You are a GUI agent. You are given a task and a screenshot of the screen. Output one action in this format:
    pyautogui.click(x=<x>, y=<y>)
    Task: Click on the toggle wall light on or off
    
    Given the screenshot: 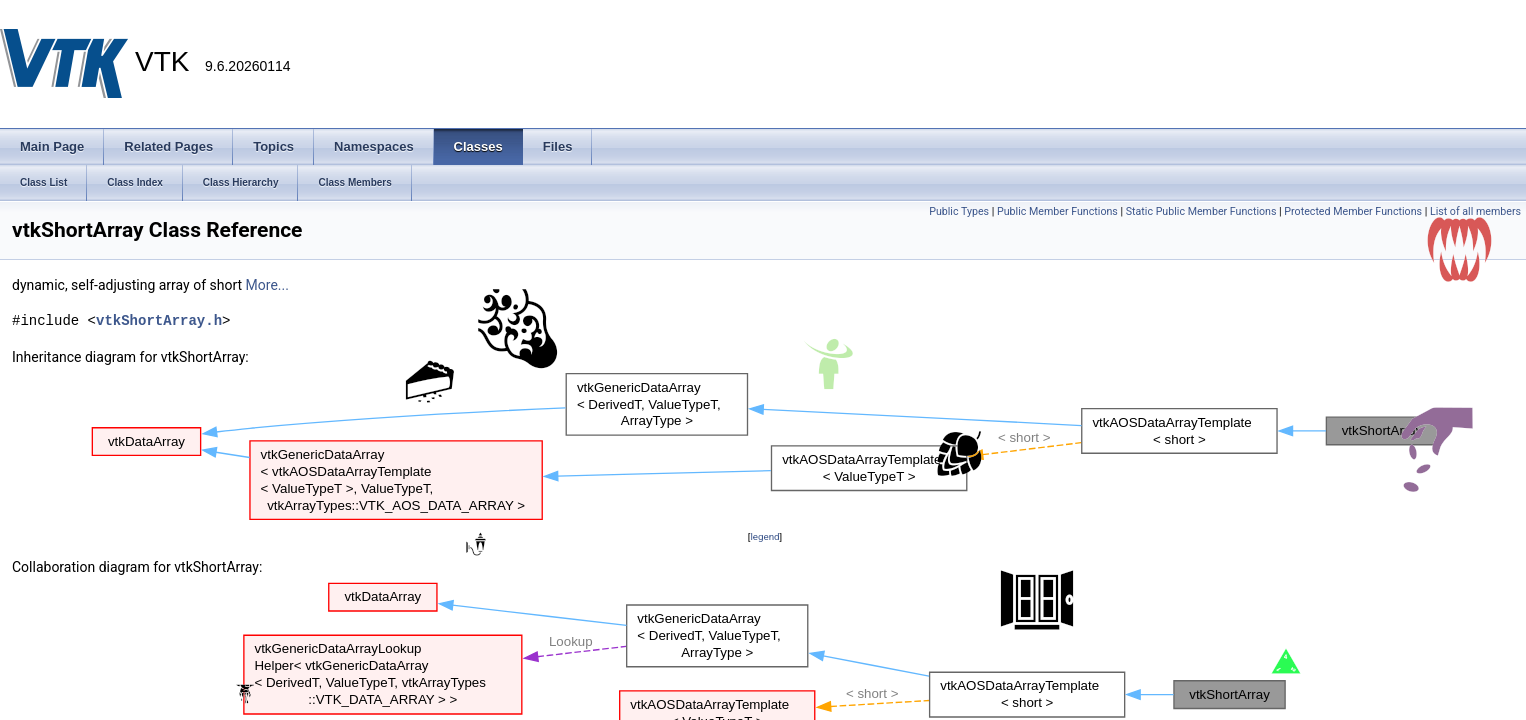 What is the action you would take?
    pyautogui.click(x=478, y=544)
    